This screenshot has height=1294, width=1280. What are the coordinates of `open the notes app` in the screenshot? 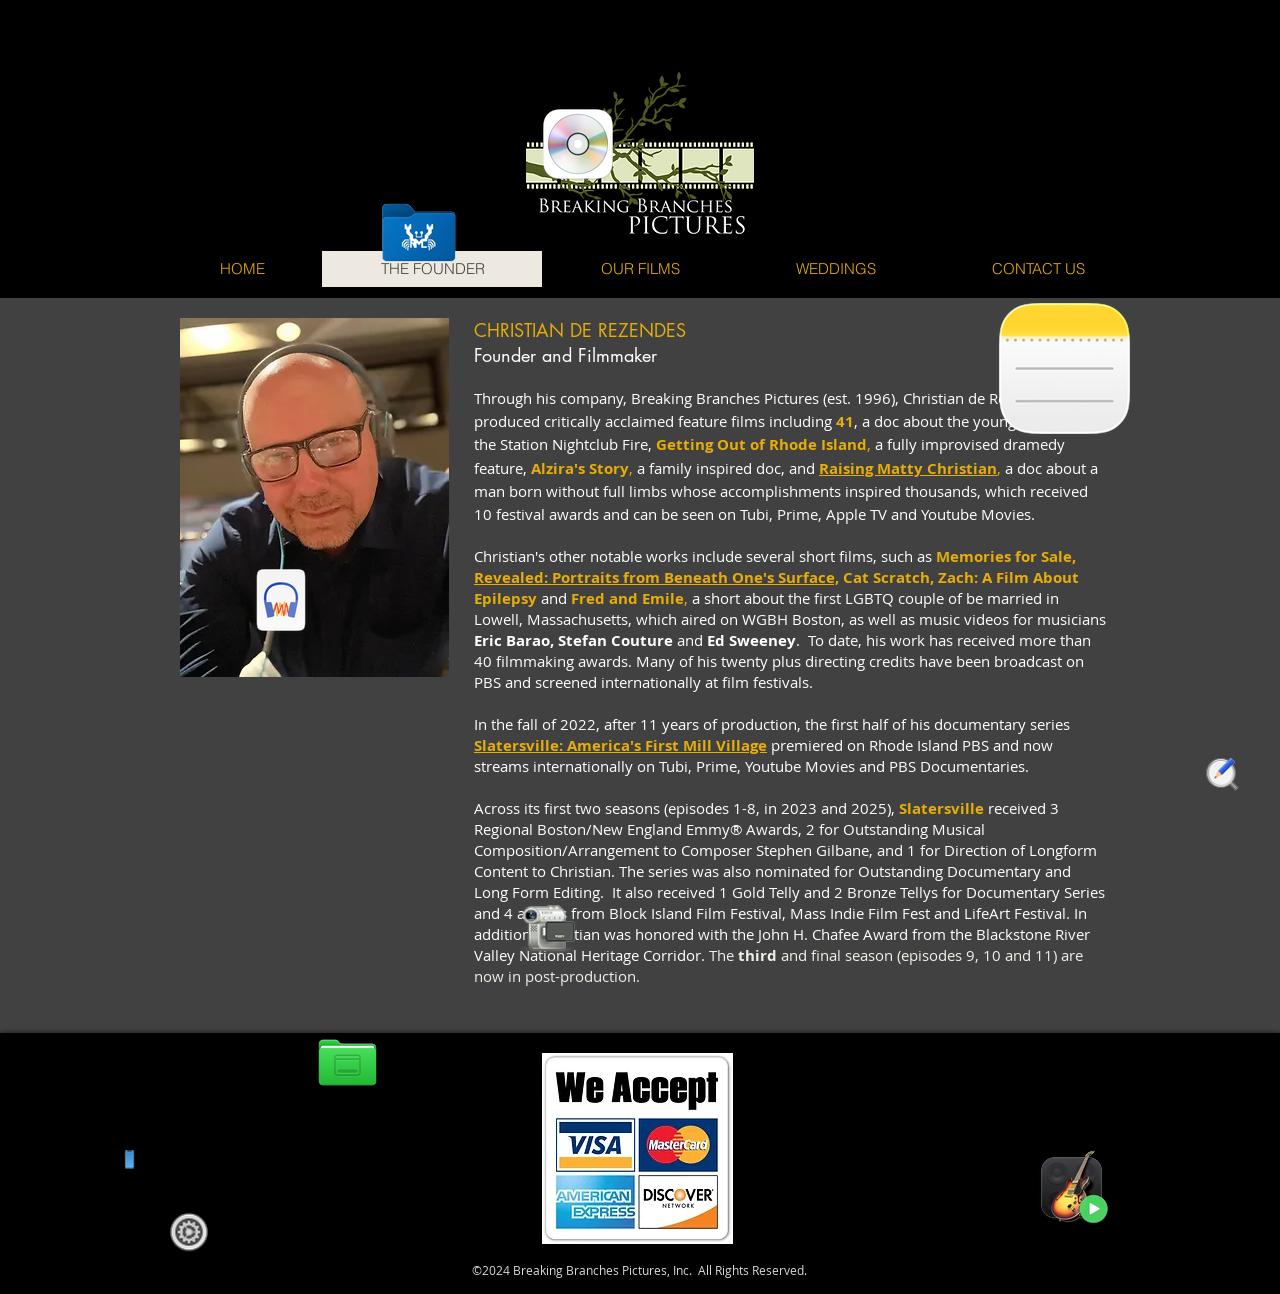 It's located at (1064, 368).